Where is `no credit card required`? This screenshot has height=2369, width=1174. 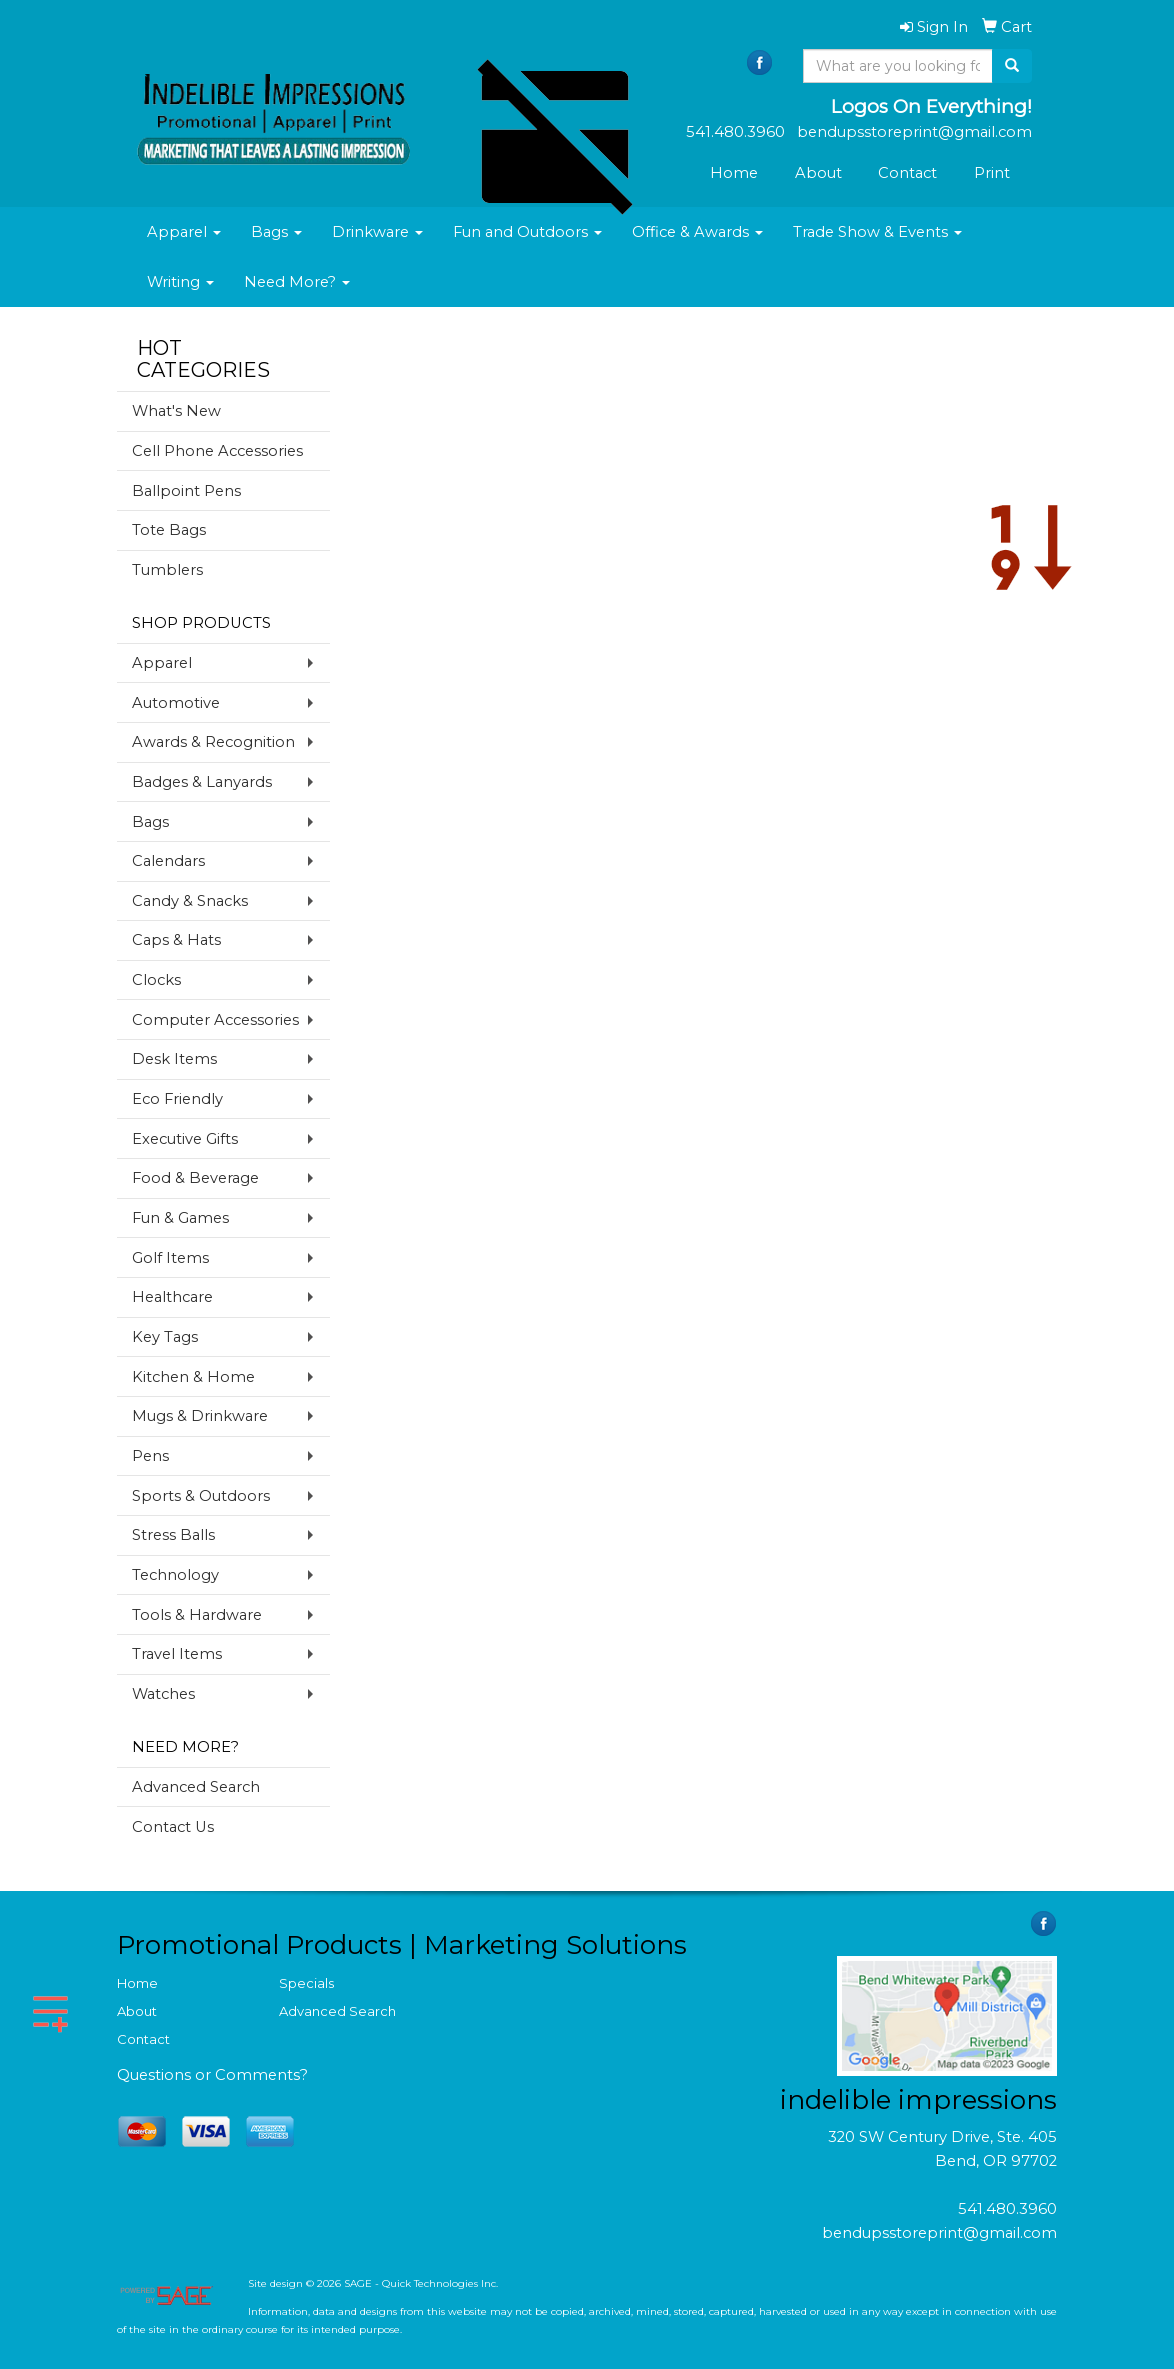
no credit card required is located at coordinates (555, 137).